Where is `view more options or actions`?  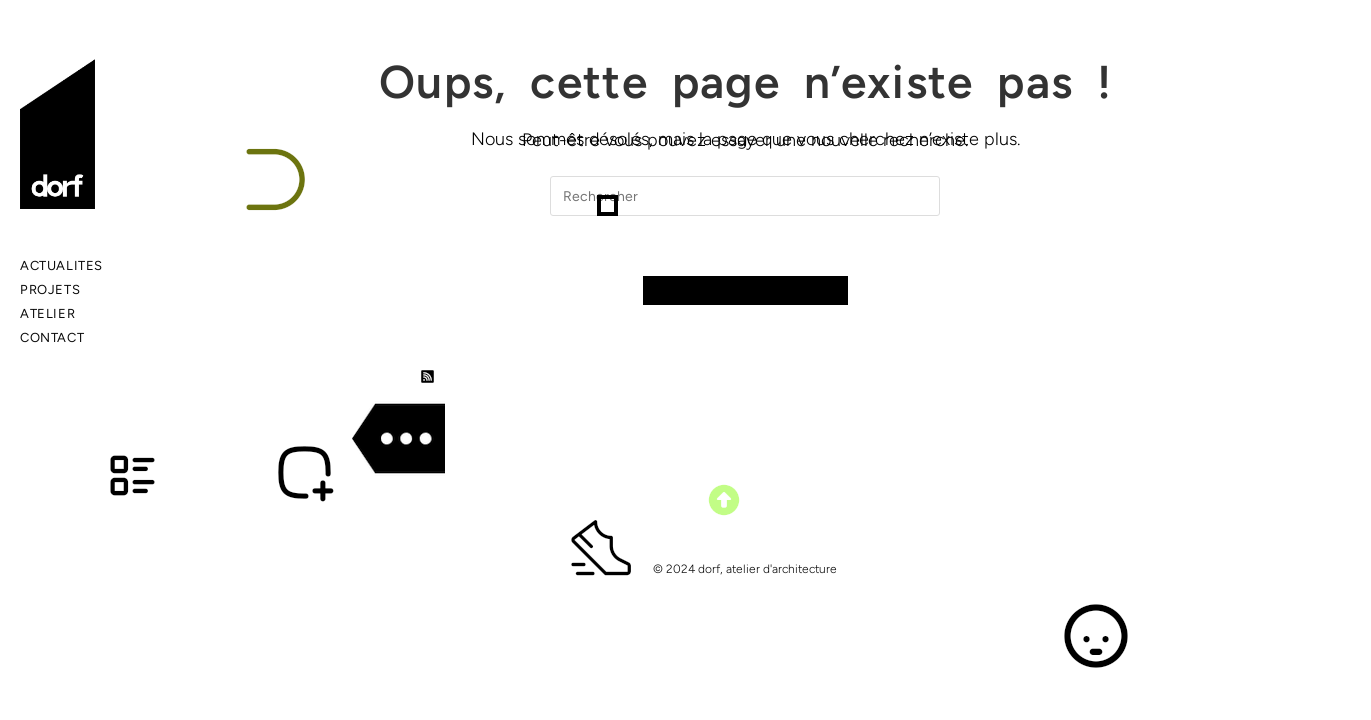
view more options or actions is located at coordinates (398, 438).